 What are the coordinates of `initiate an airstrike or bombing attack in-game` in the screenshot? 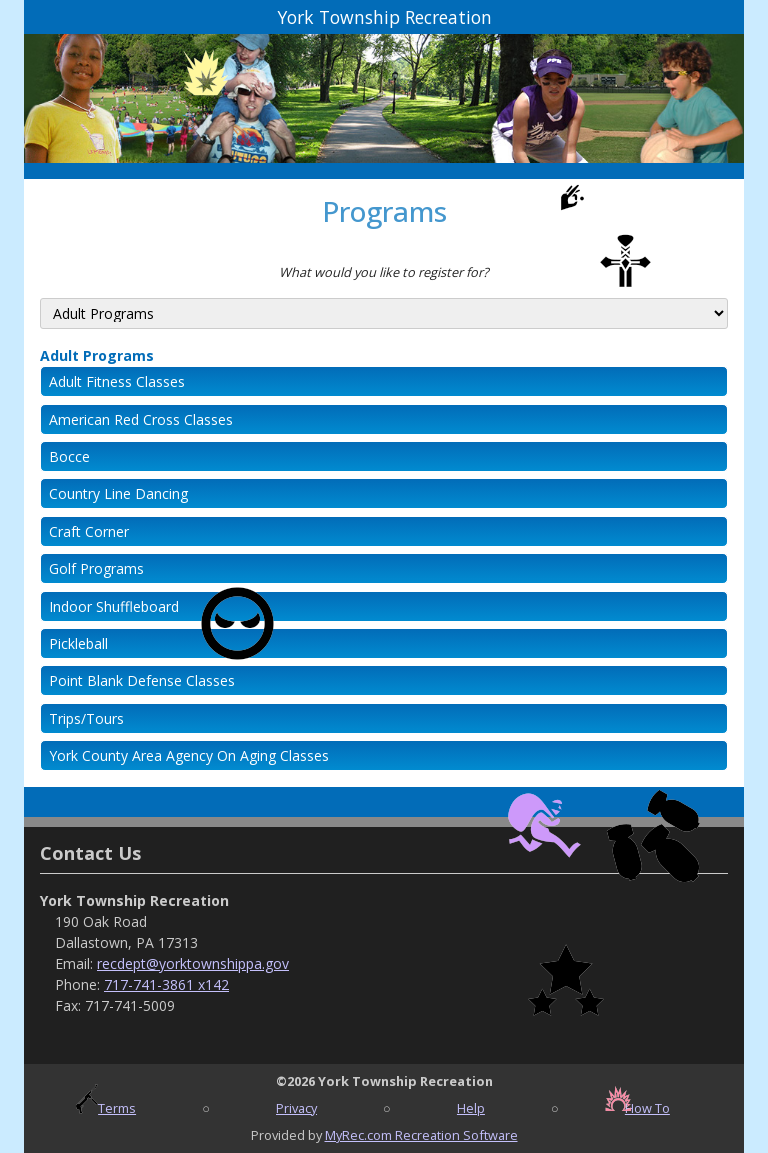 It's located at (653, 836).